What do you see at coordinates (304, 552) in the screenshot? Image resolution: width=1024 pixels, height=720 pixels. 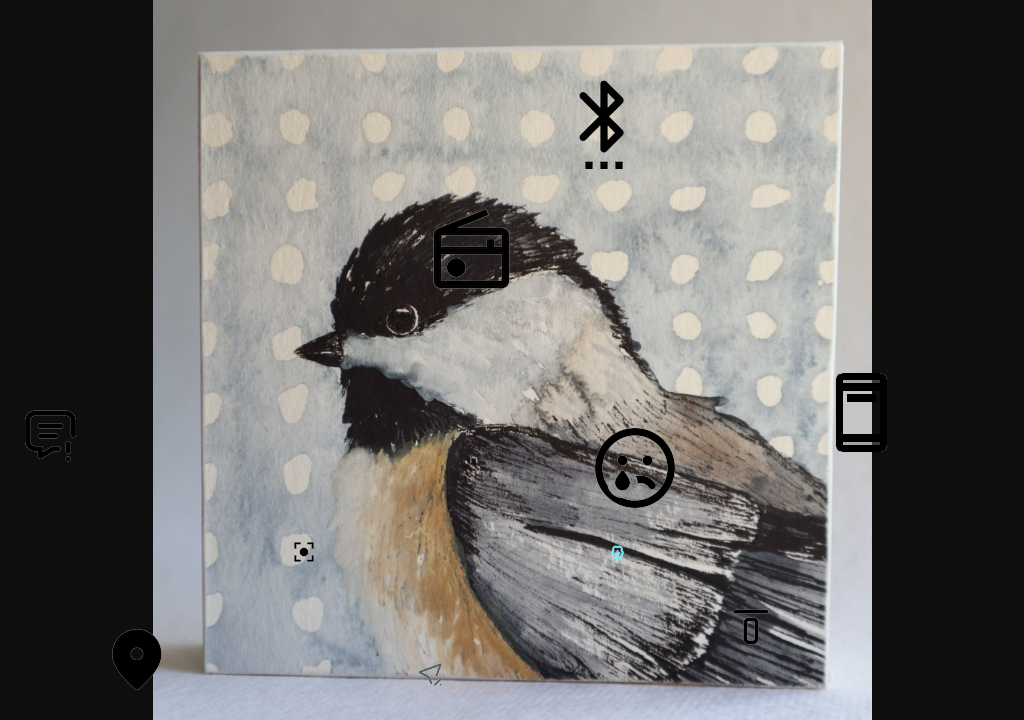 I see `center focus on the current subject` at bounding box center [304, 552].